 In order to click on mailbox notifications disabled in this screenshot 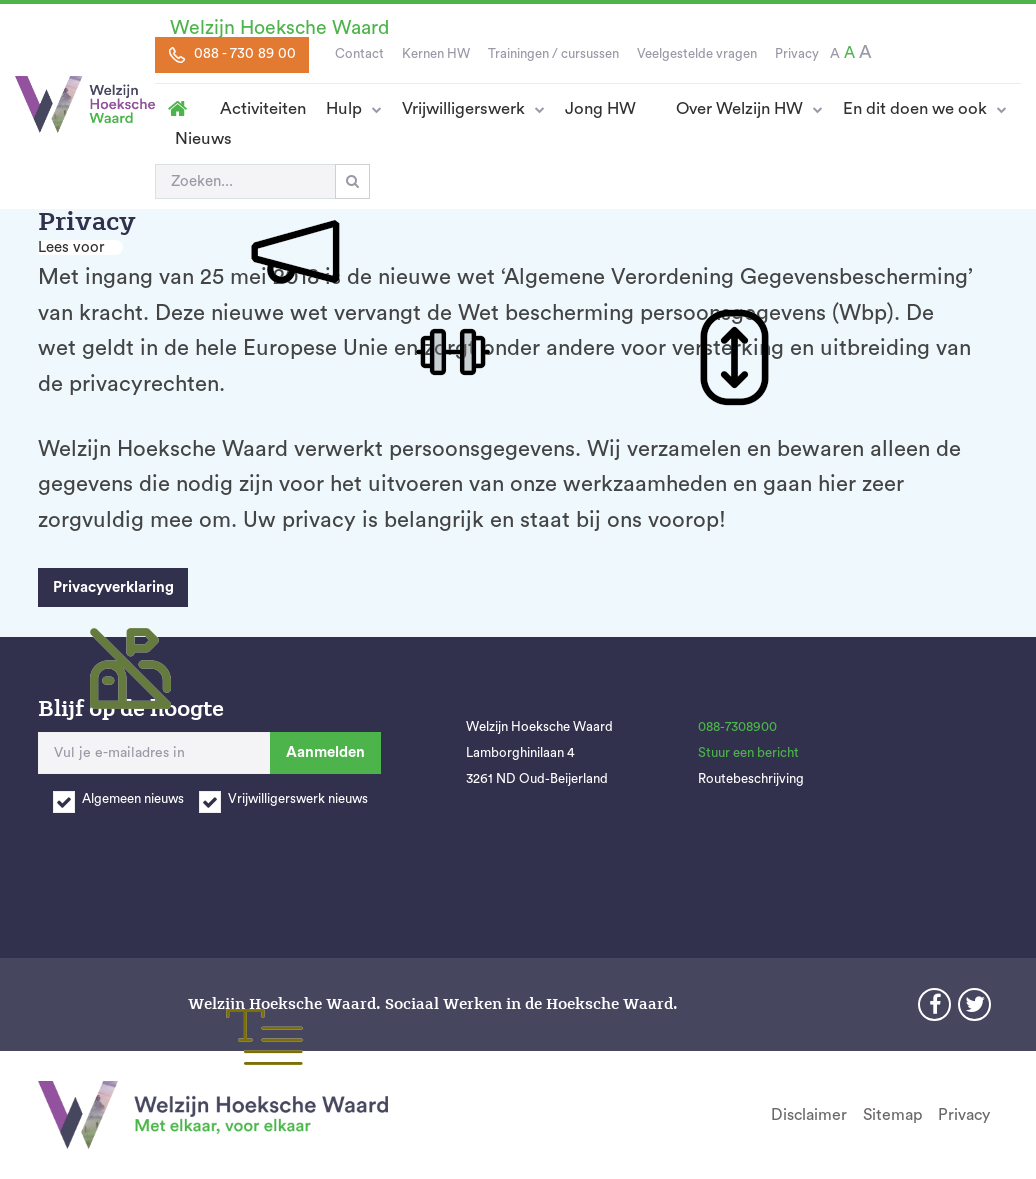, I will do `click(130, 668)`.